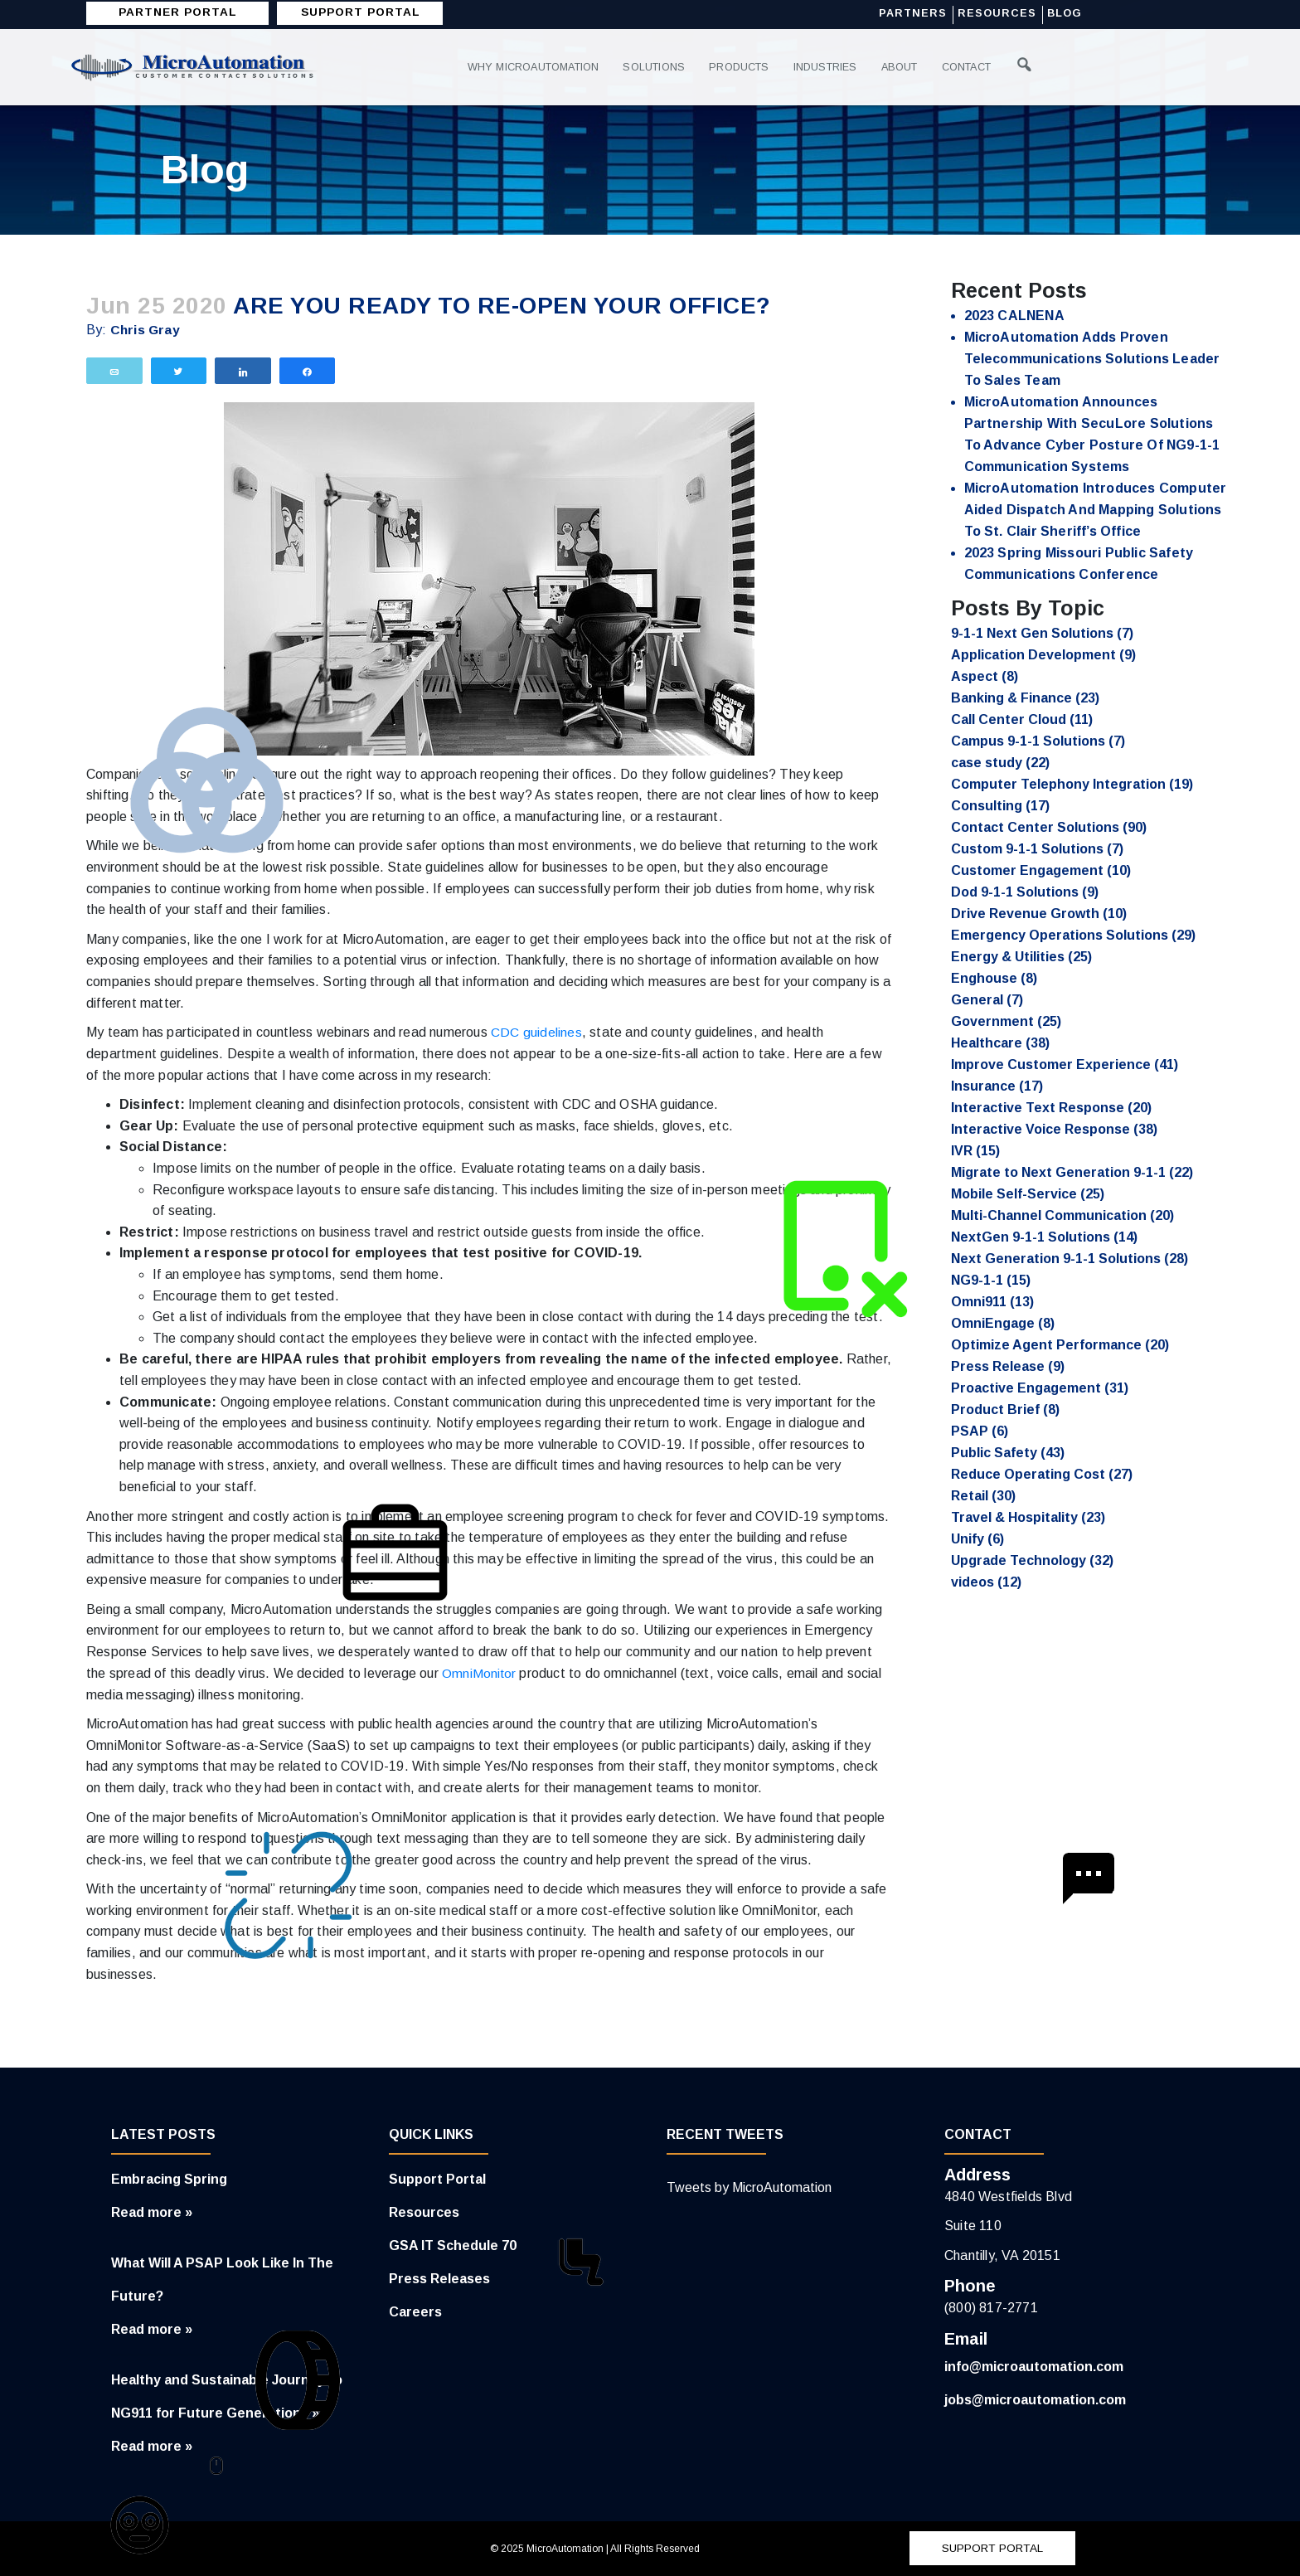  What do you see at coordinates (582, 2262) in the screenshot?
I see `indicates reduced legroom seating option` at bounding box center [582, 2262].